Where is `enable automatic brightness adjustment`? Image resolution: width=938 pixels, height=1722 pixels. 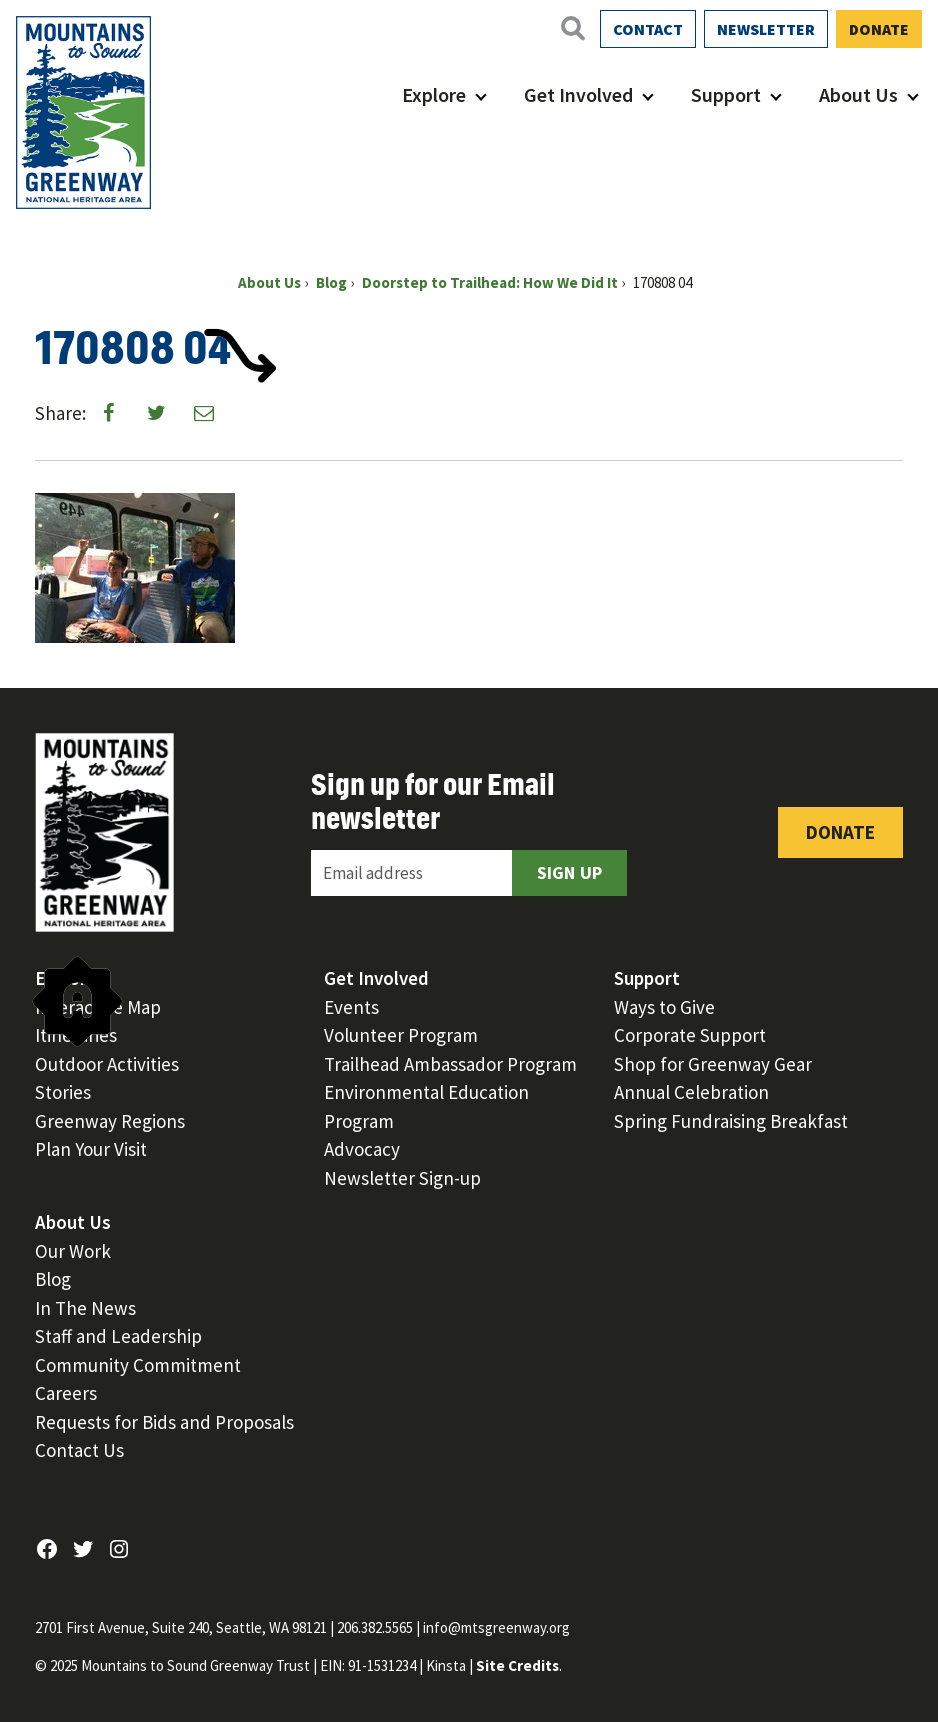 enable automatic brightness adjustment is located at coordinates (77, 1001).